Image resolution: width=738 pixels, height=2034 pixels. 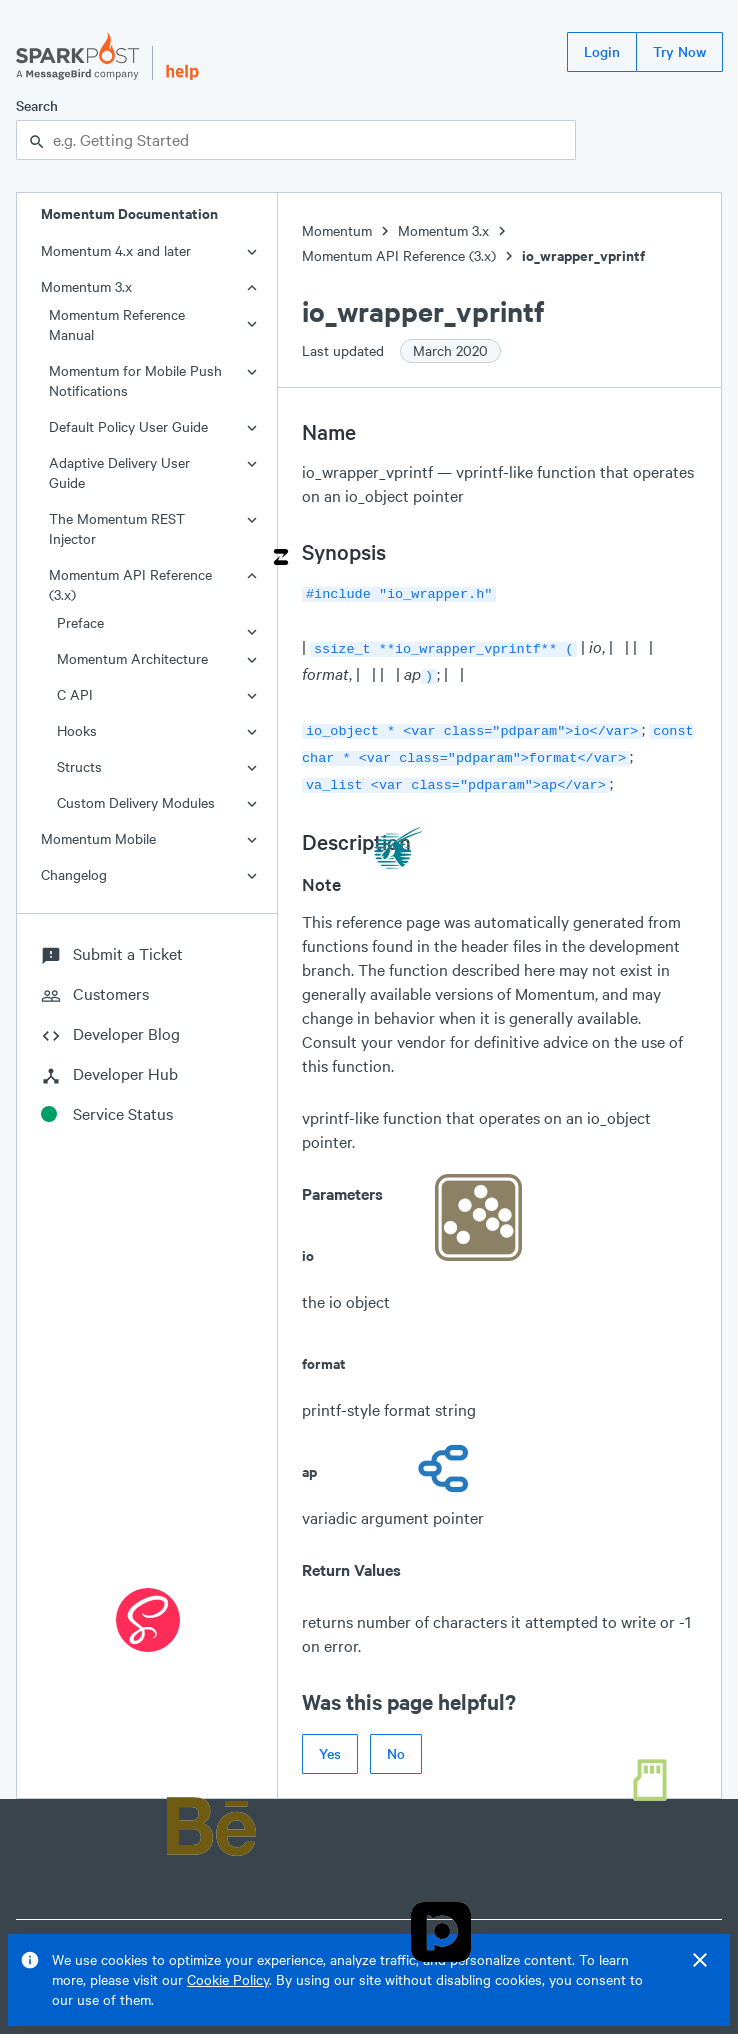 What do you see at coordinates (444, 1468) in the screenshot?
I see `create or view a mind map` at bounding box center [444, 1468].